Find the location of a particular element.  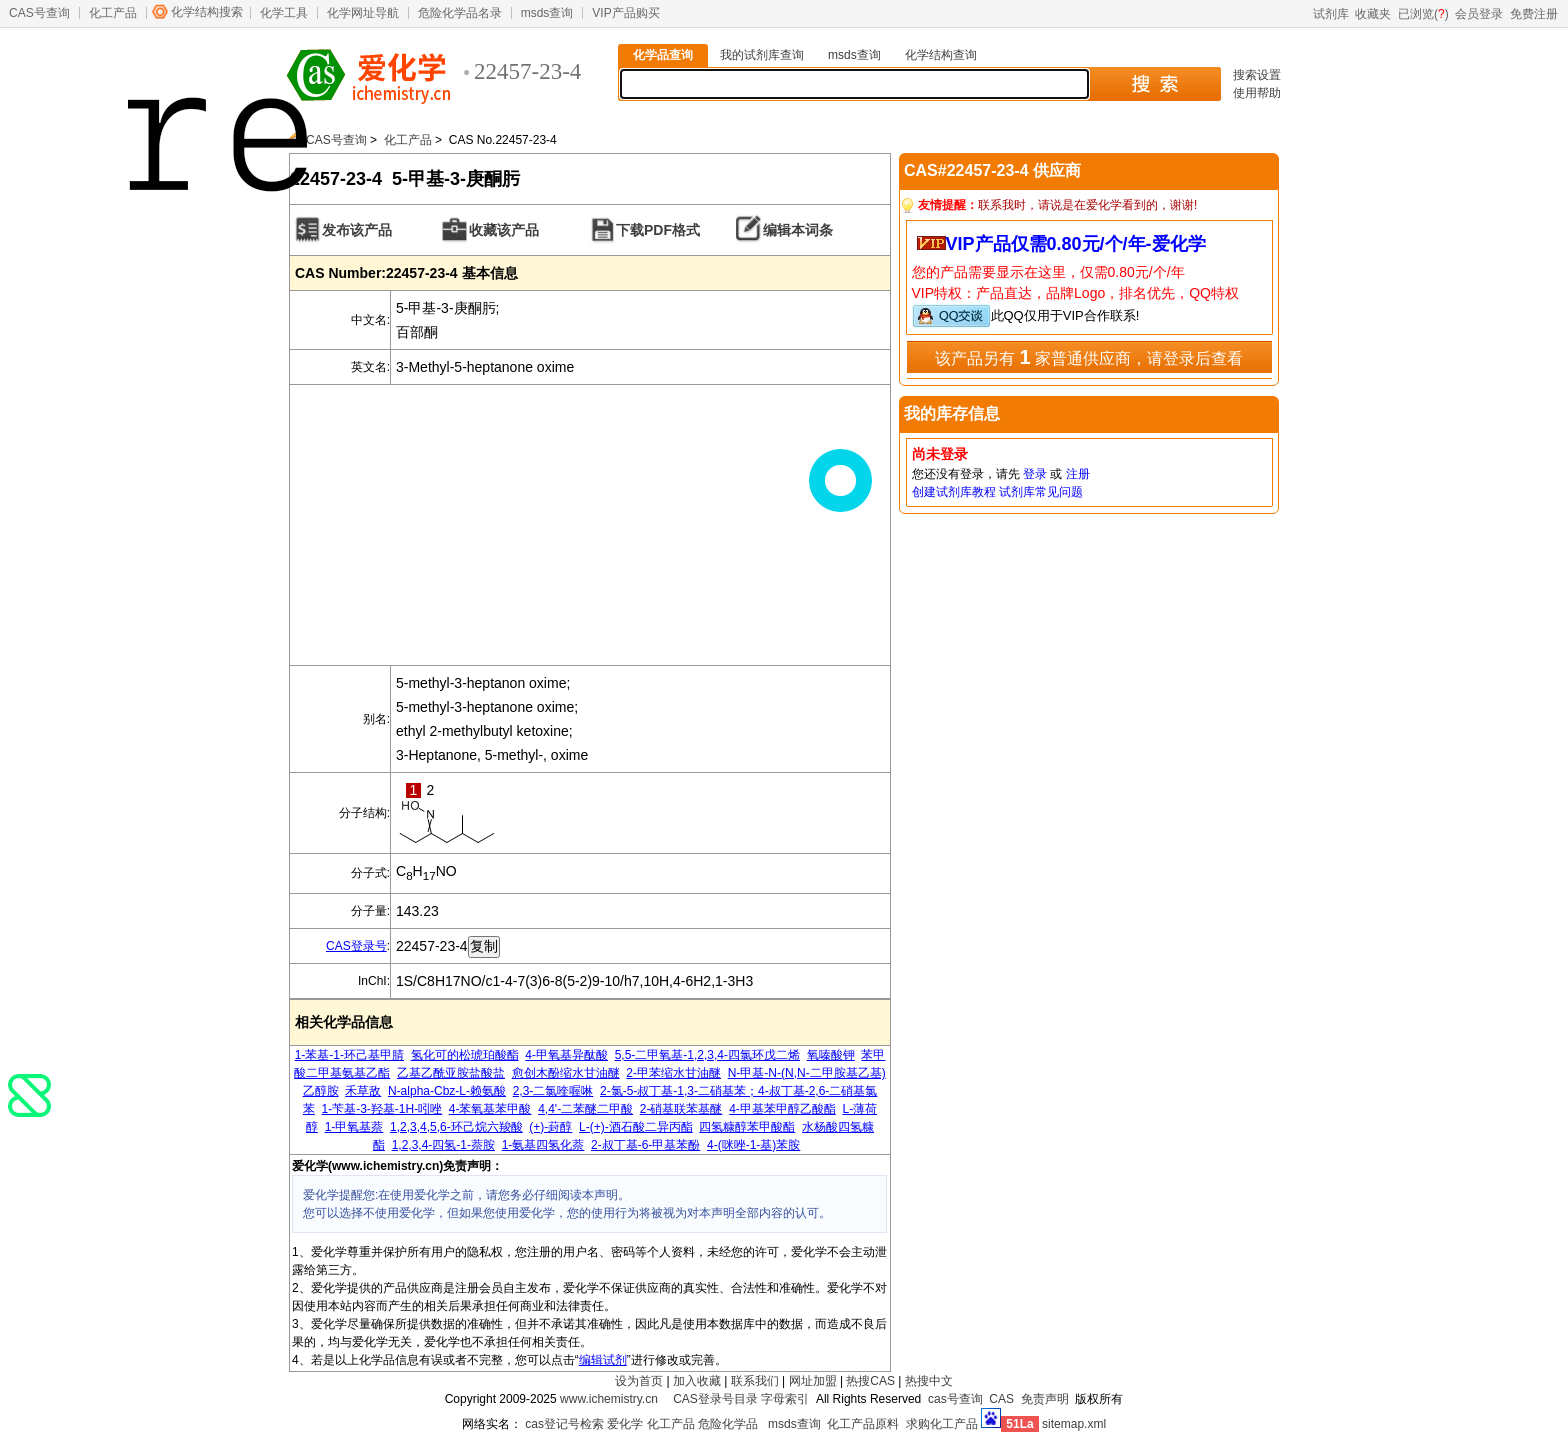

open the Shortcut project management app is located at coordinates (29, 1095).